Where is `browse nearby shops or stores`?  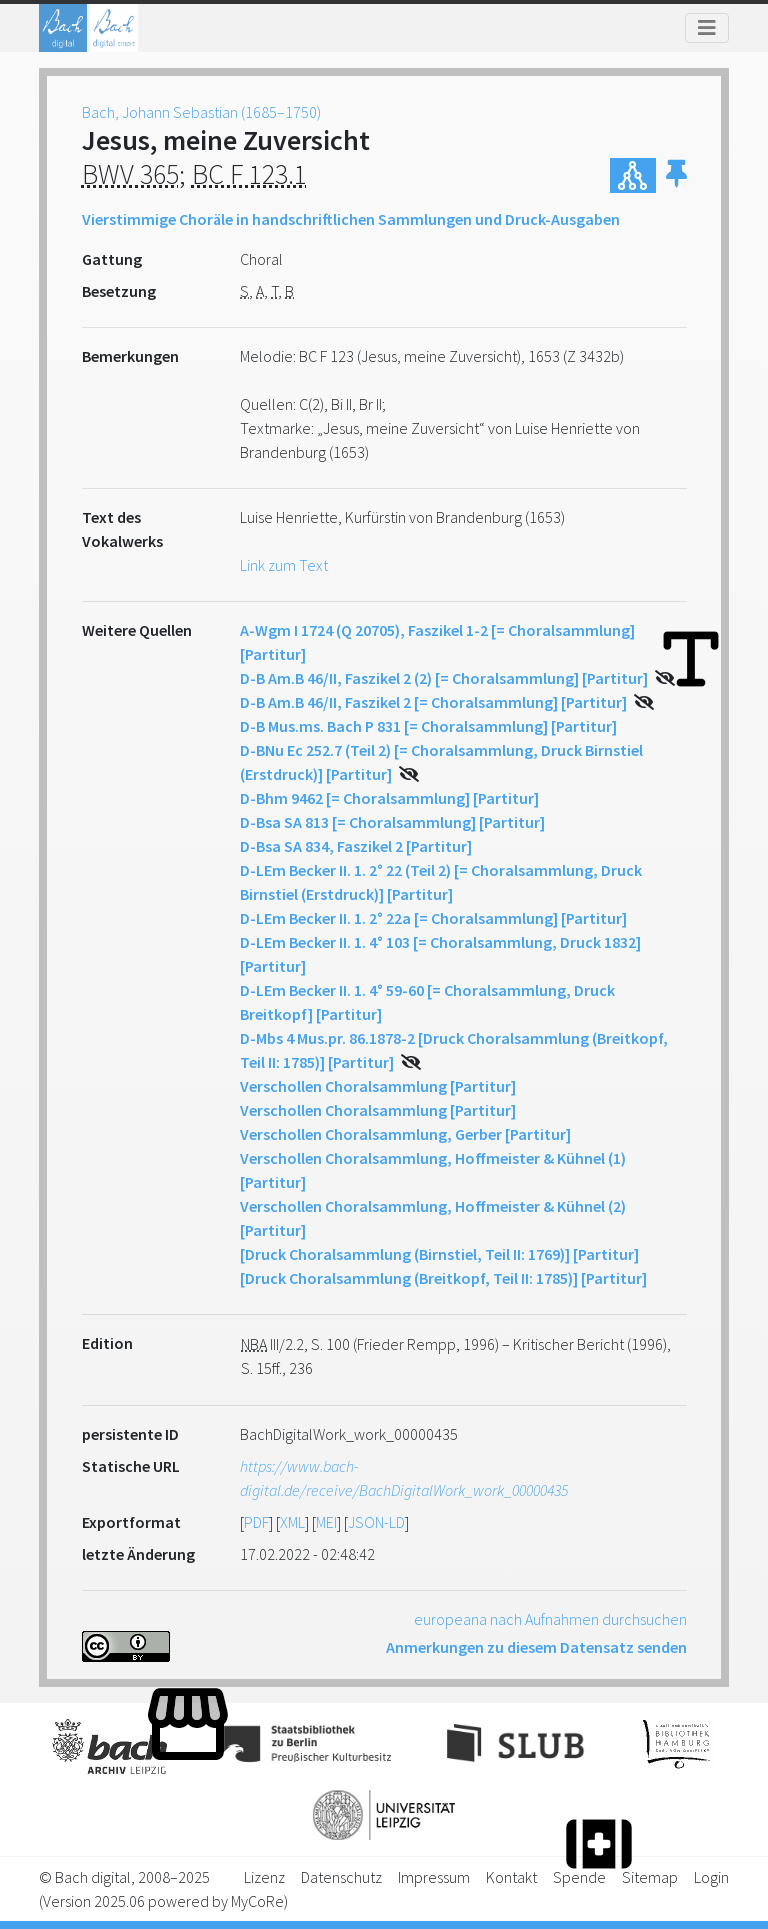 browse nearby shops or stores is located at coordinates (188, 1724).